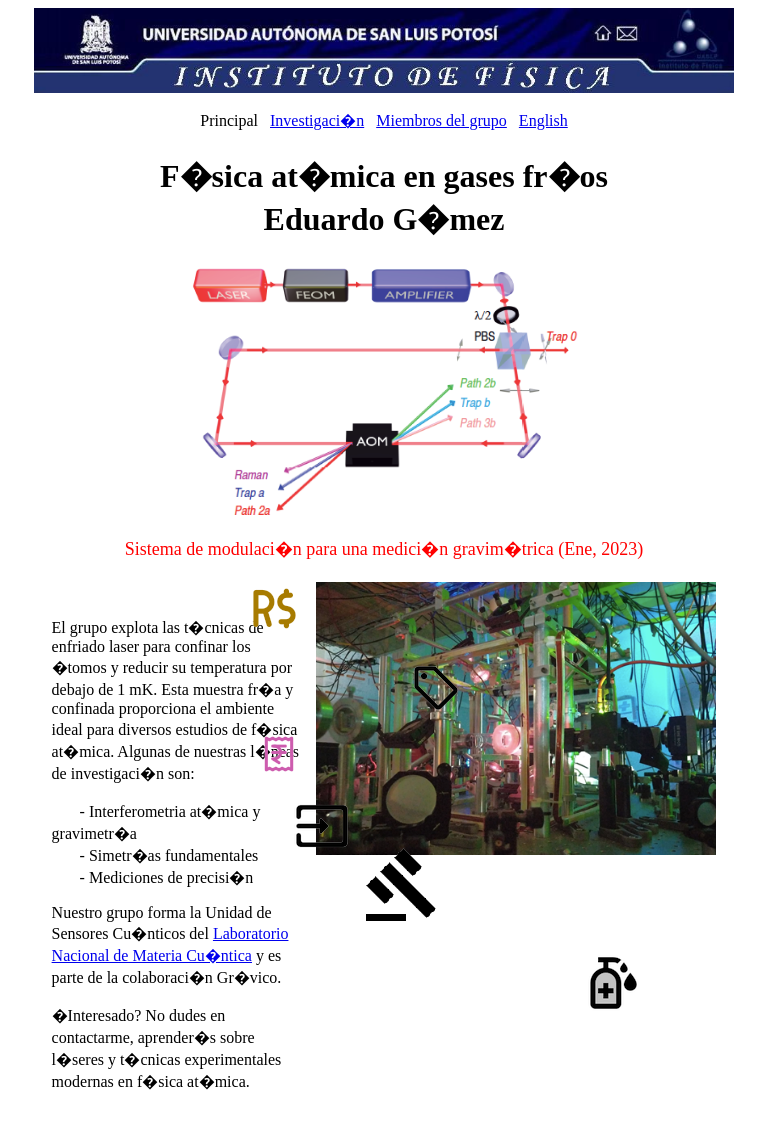 This screenshot has width=768, height=1140. I want to click on indicates brazilian real (BRL) currency, so click(274, 608).